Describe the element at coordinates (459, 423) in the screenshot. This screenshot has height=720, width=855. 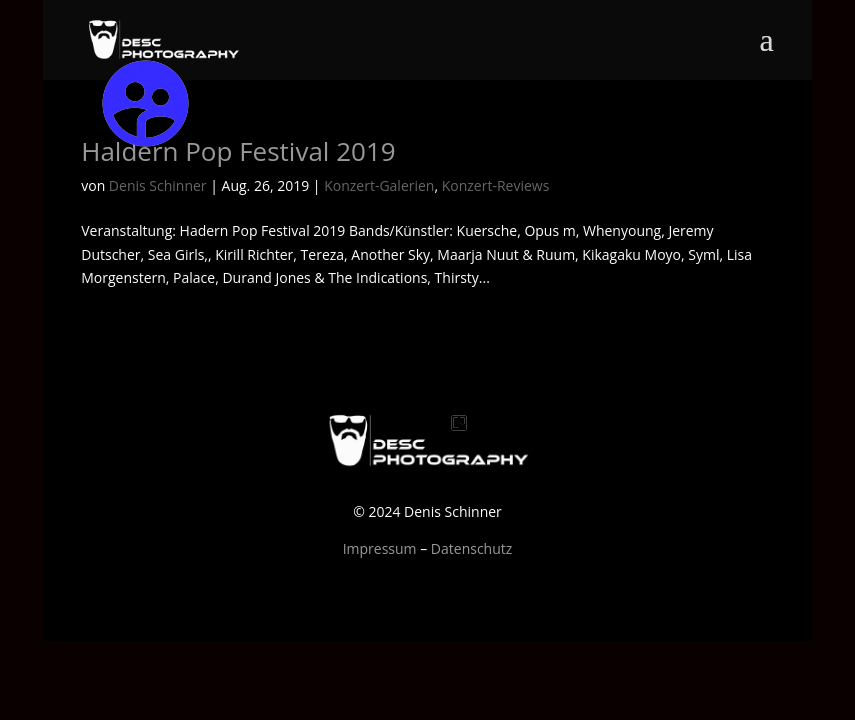
I see `open trello app` at that location.